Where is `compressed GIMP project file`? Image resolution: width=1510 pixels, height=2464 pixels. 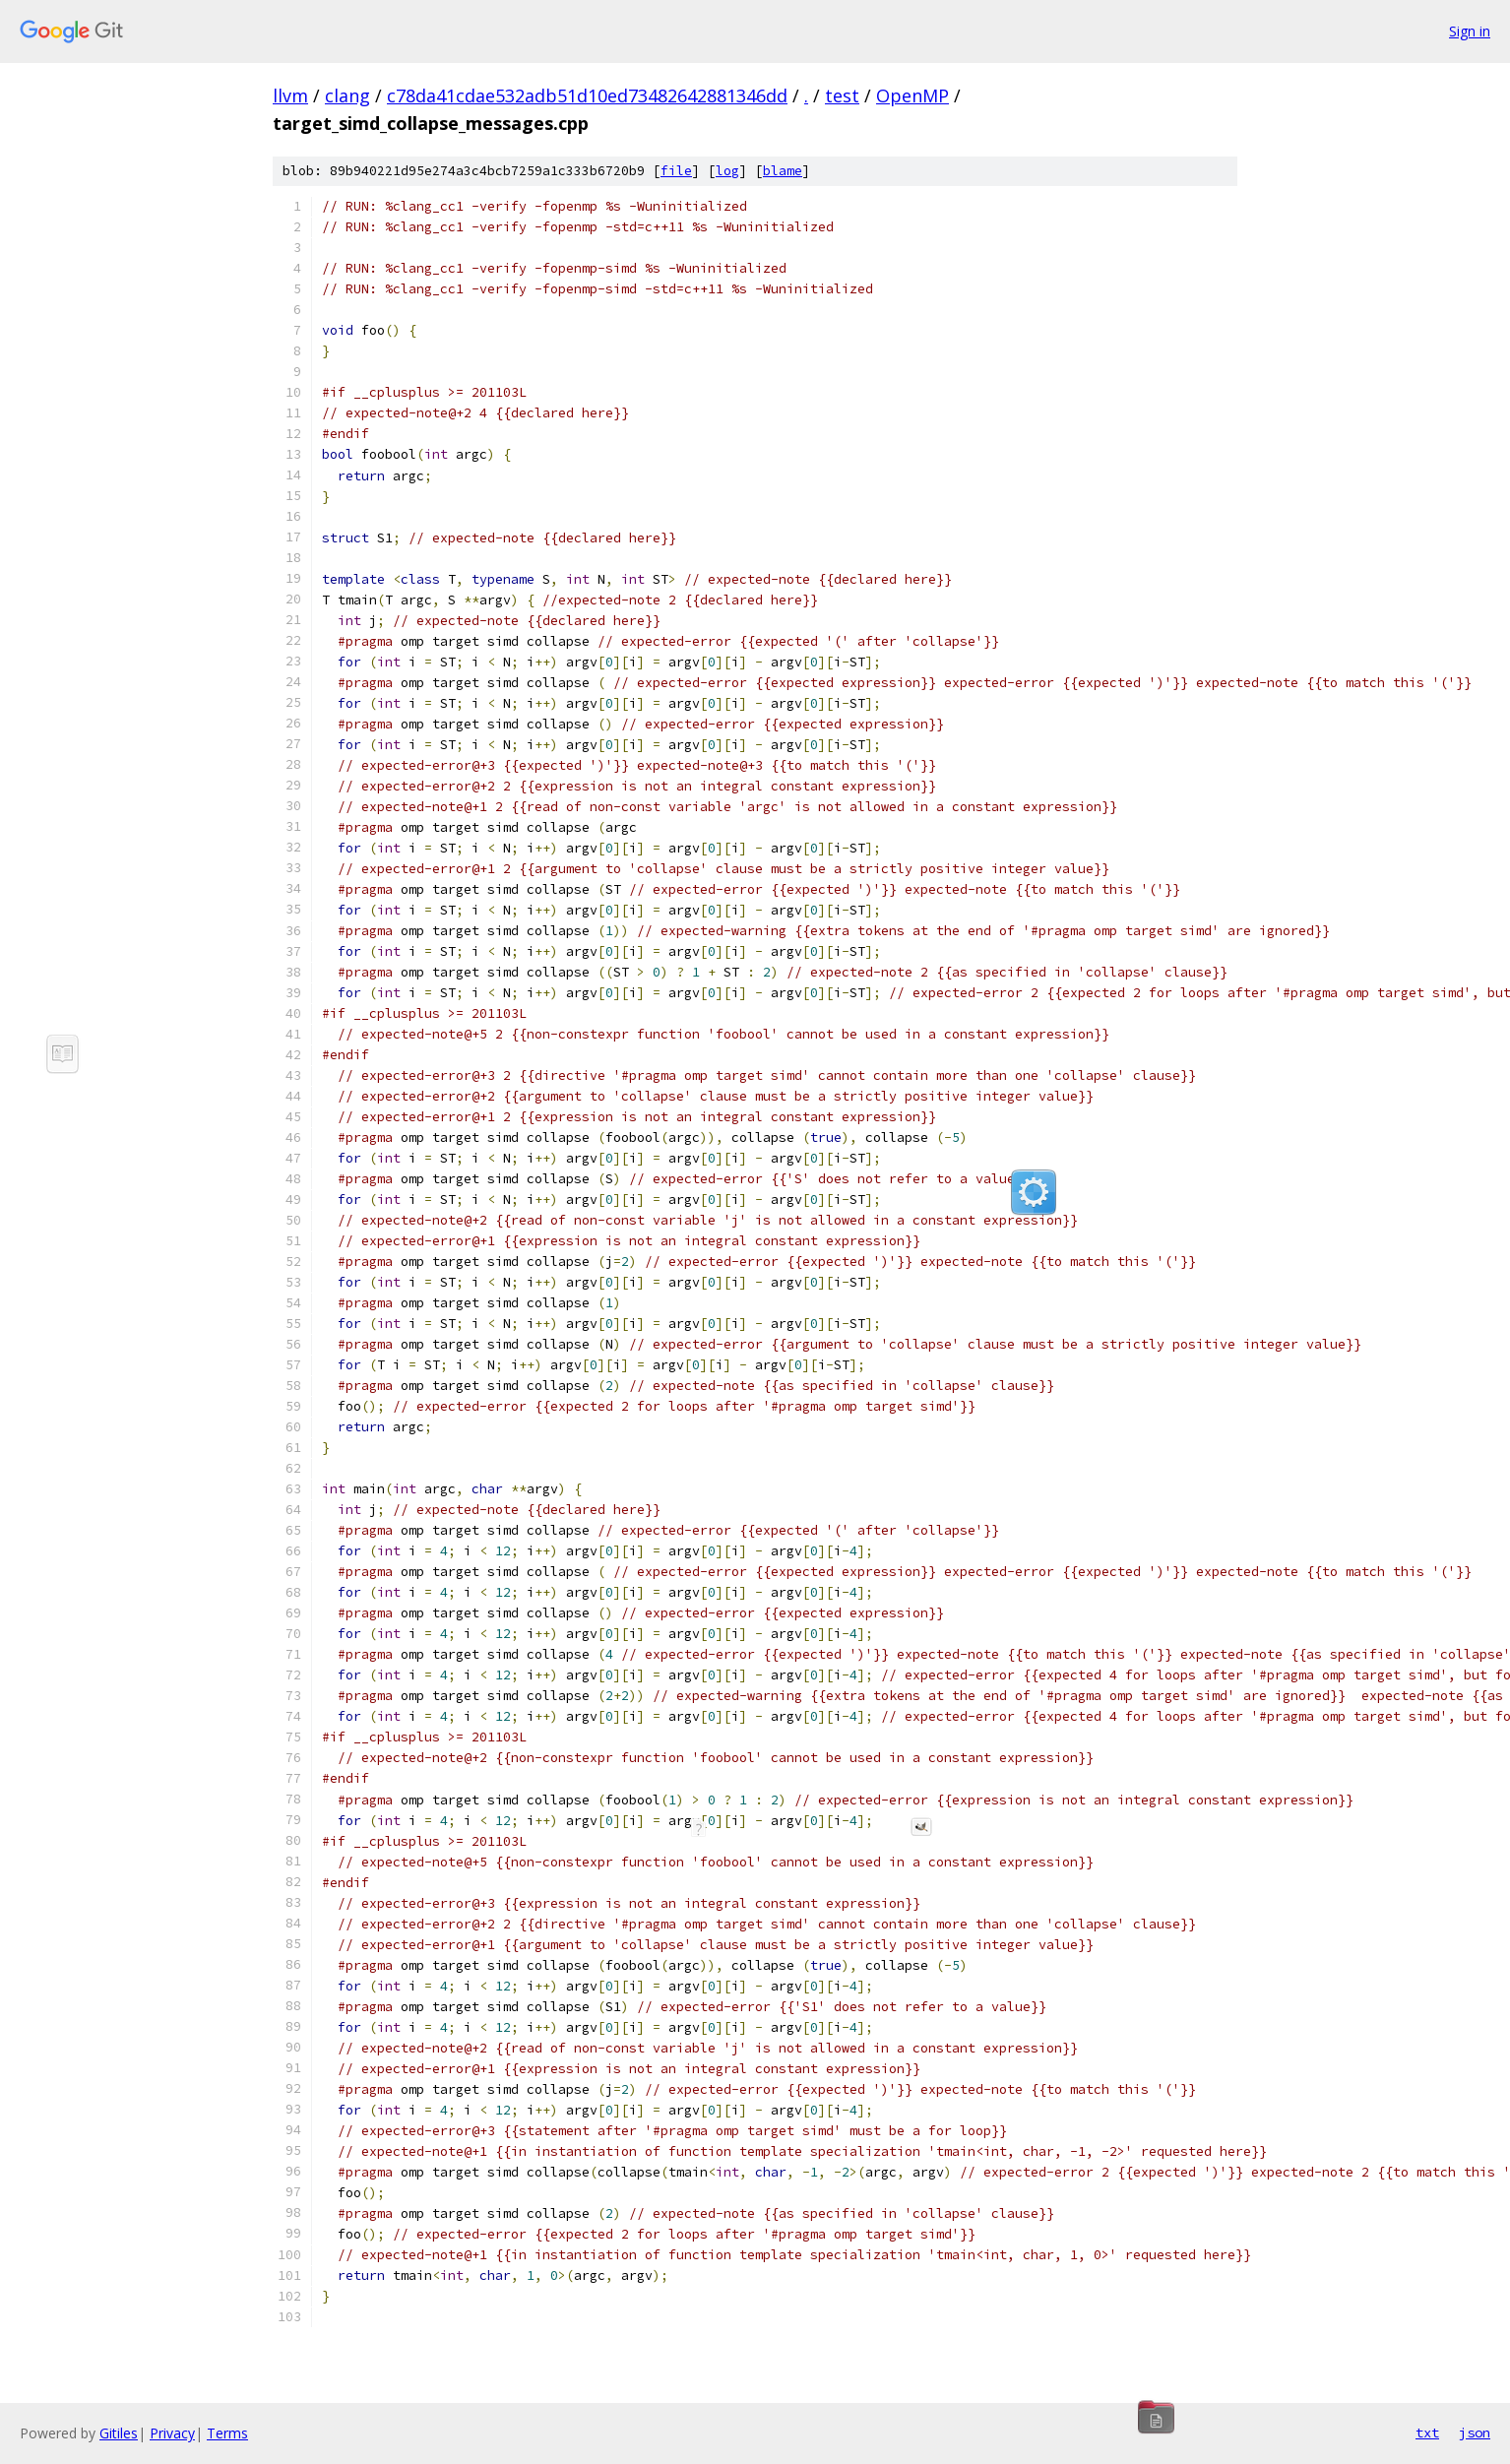
compressed GIMP project file is located at coordinates (921, 1826).